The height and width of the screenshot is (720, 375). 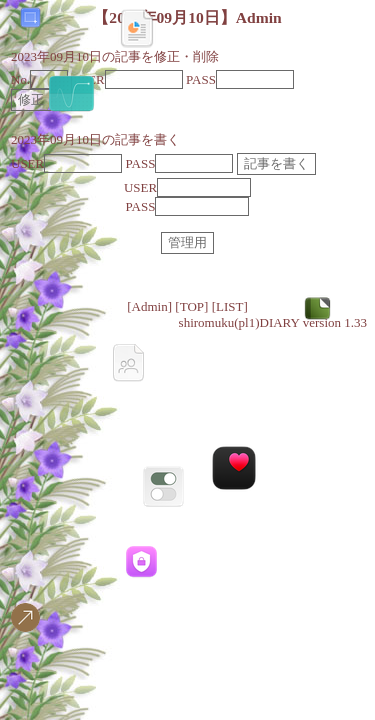 What do you see at coordinates (317, 307) in the screenshot?
I see `change desktop wallpaper settings` at bounding box center [317, 307].